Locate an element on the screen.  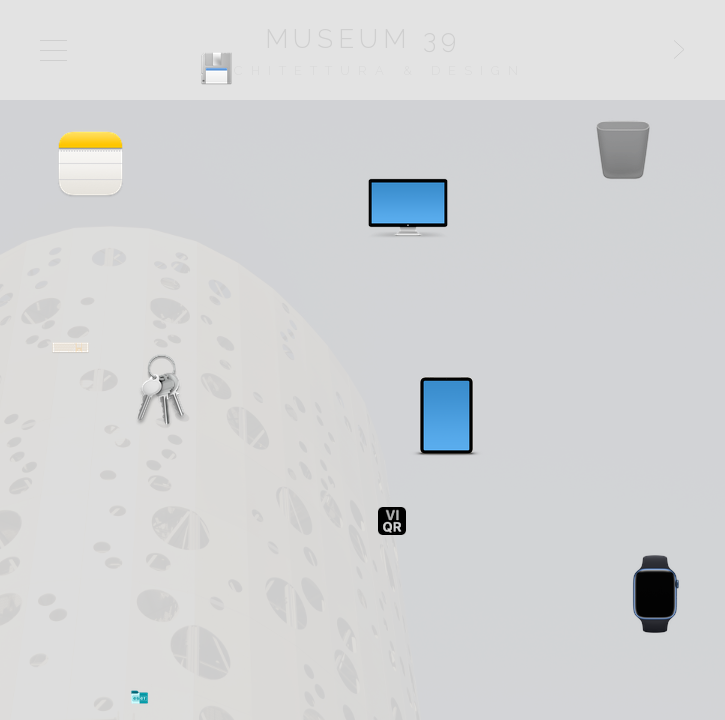
open the trash to view deleted items is located at coordinates (623, 149).